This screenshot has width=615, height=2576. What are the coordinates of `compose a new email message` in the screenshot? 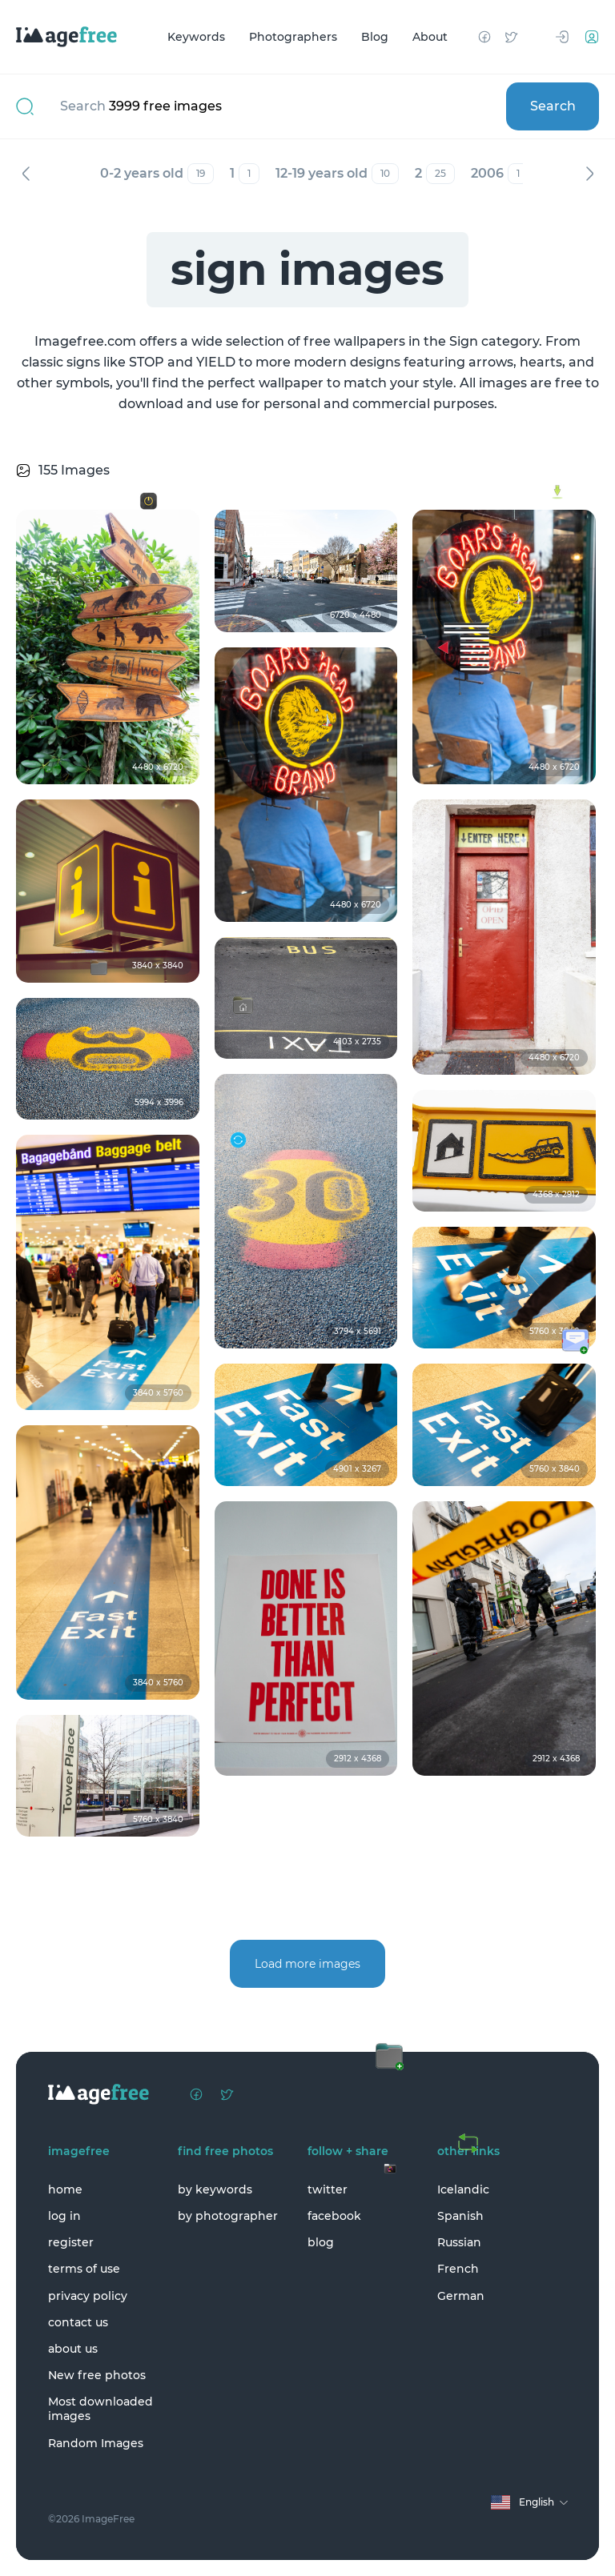 It's located at (575, 1340).